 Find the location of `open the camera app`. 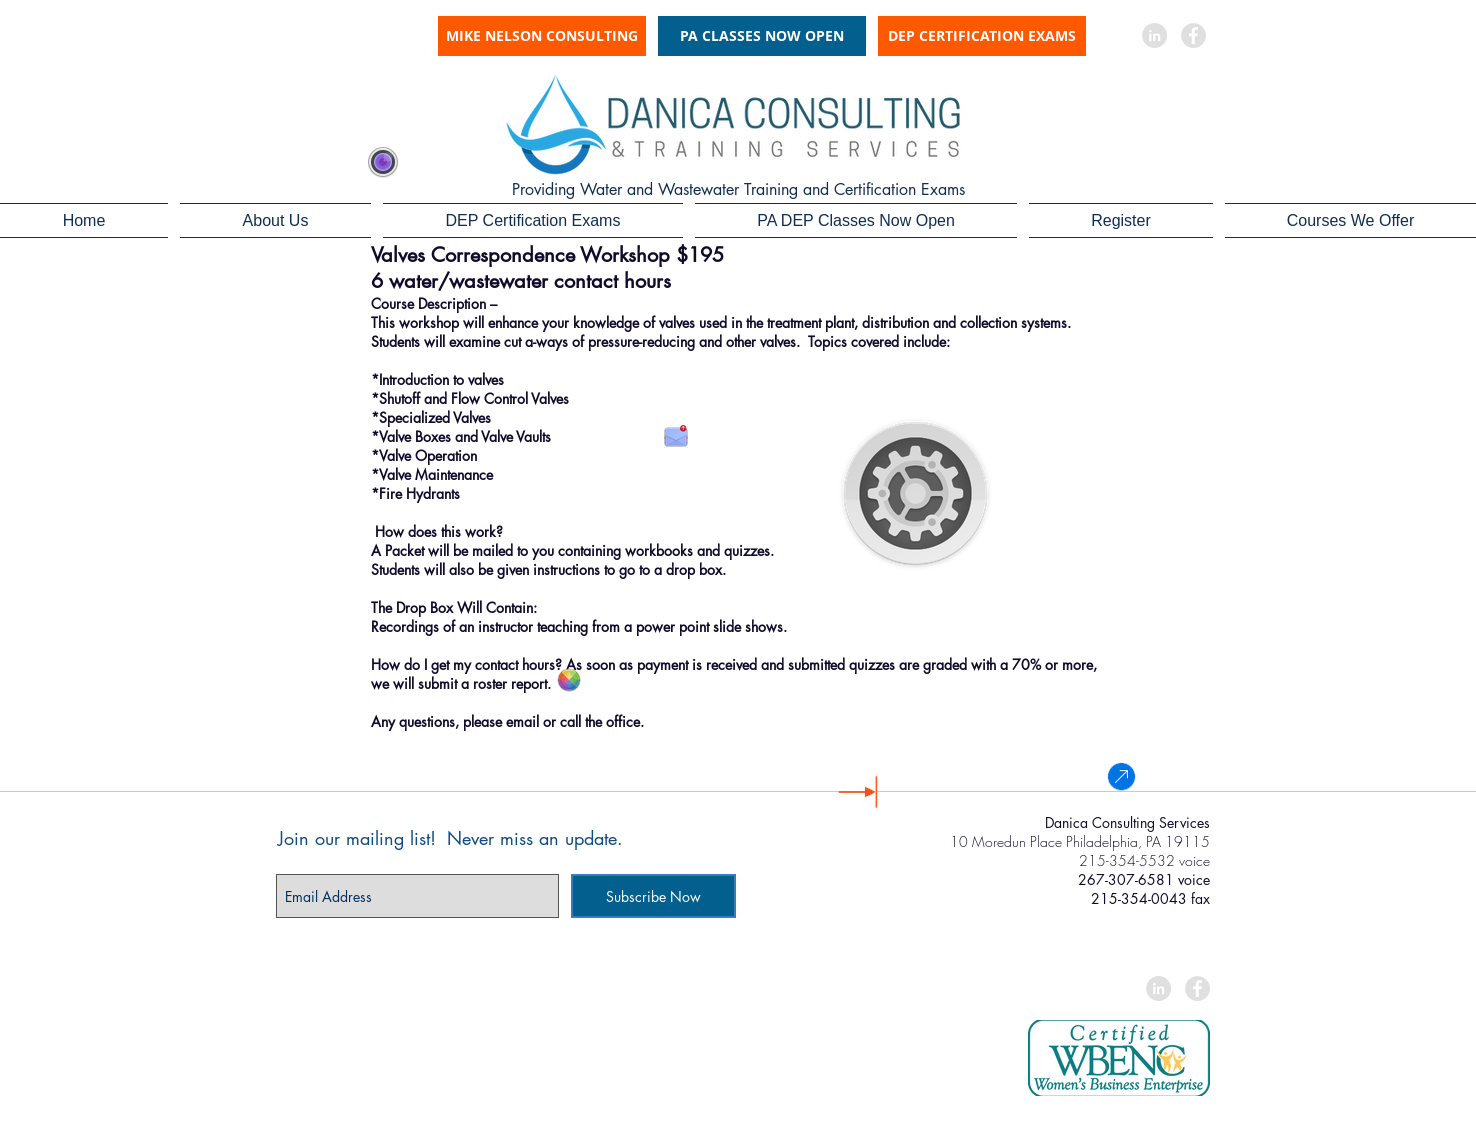

open the camera app is located at coordinates (383, 162).